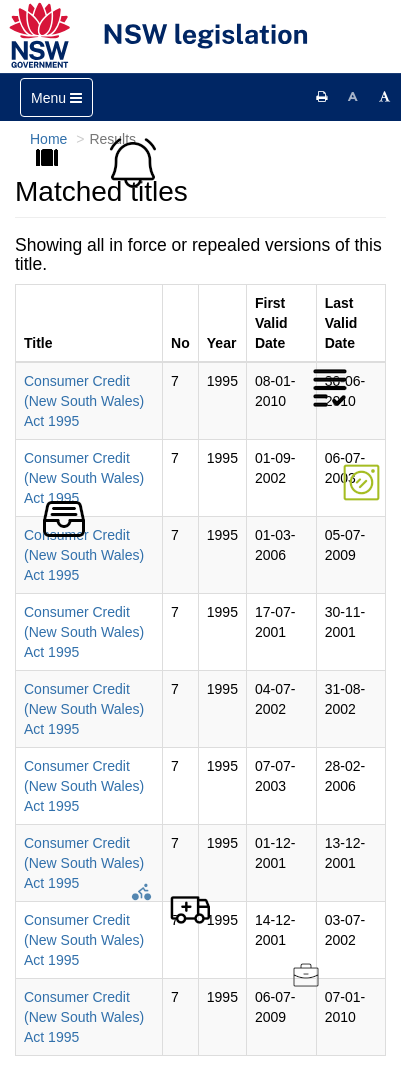  What do you see at coordinates (189, 908) in the screenshot?
I see `access emergency medical services` at bounding box center [189, 908].